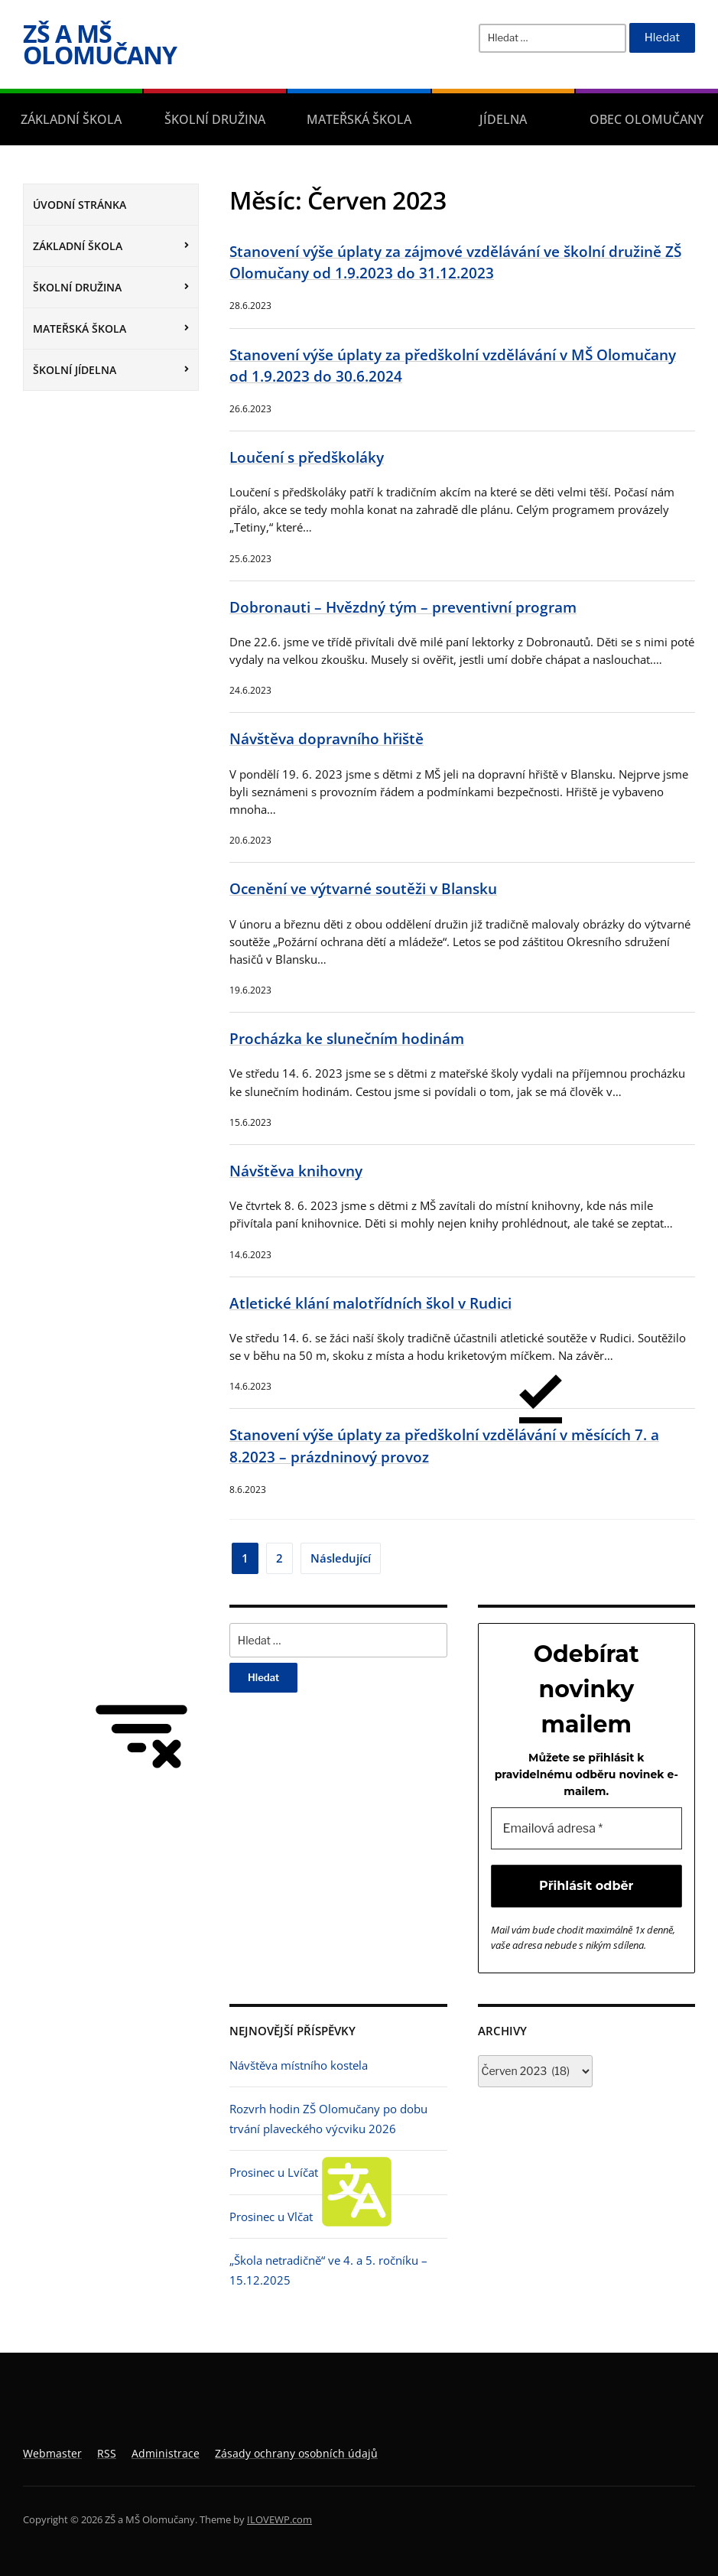 The height and width of the screenshot is (2576, 718). I want to click on clear all active filters, so click(141, 1725).